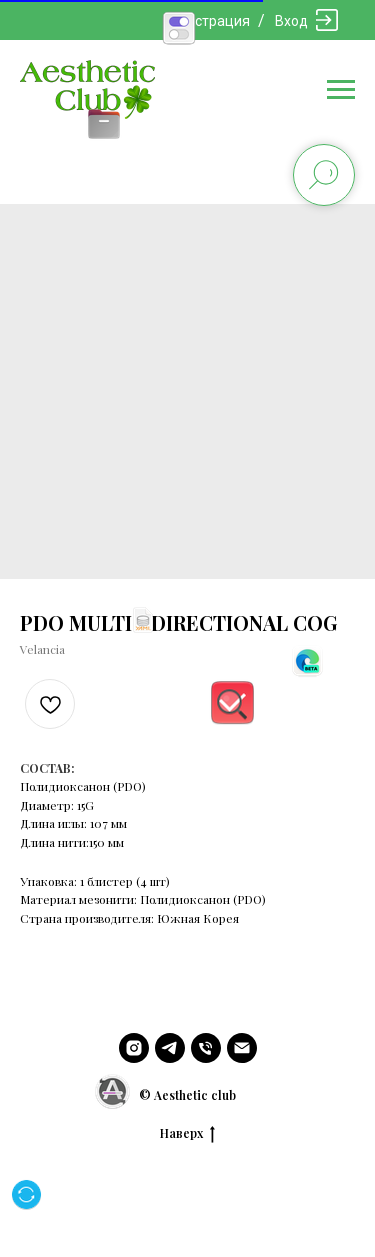 The image size is (375, 1257). What do you see at coordinates (26, 1194) in the screenshot?
I see `file is currently syncing with Insync cloud storage` at bounding box center [26, 1194].